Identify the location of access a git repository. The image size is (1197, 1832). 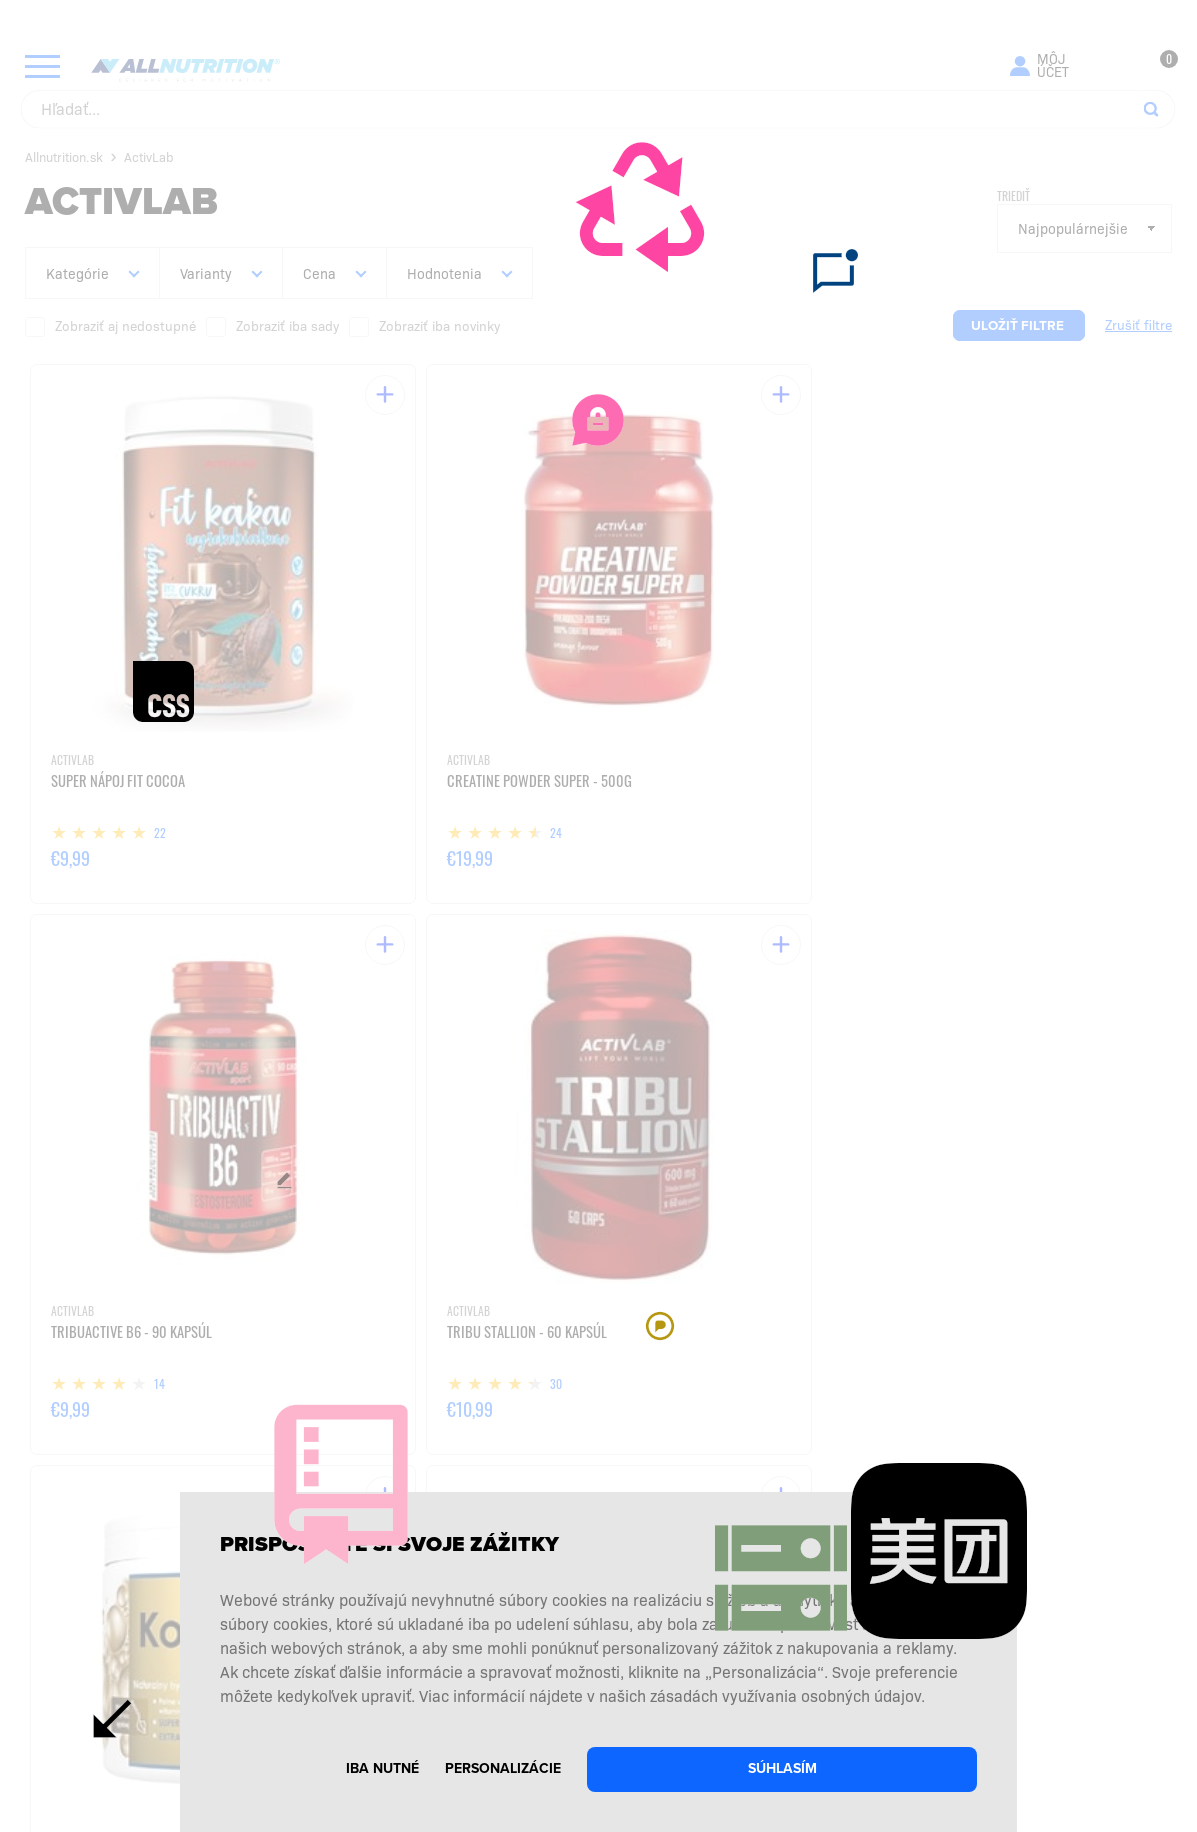
(341, 1479).